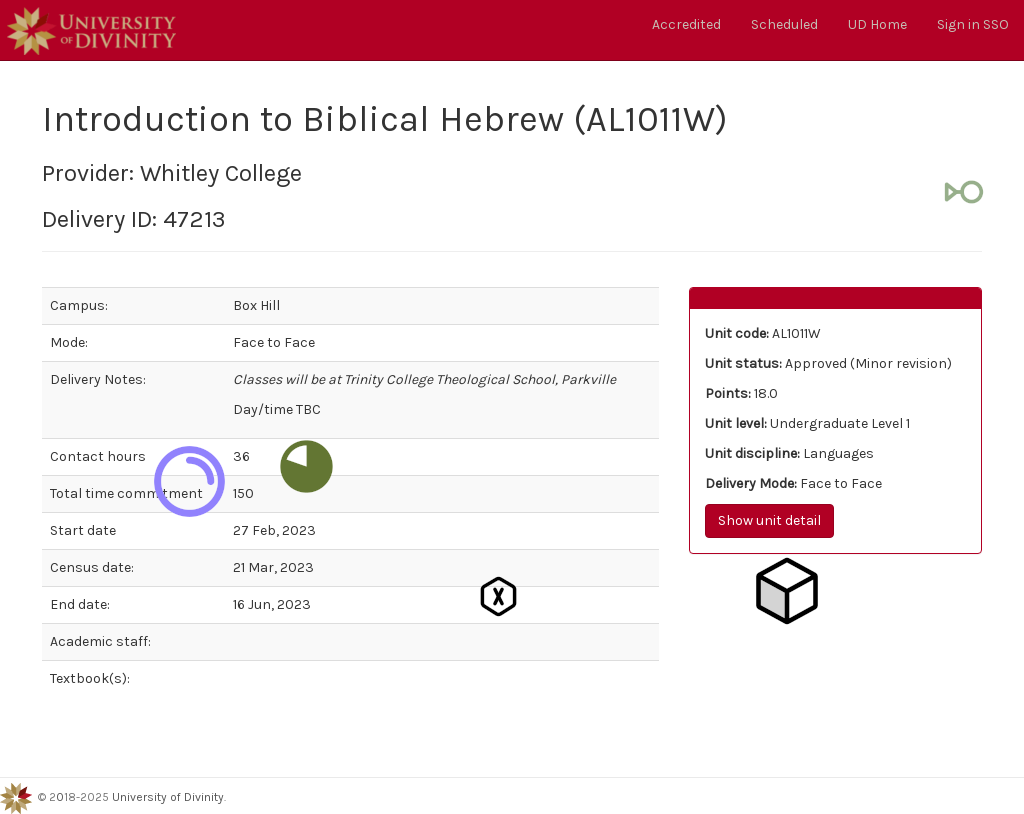 This screenshot has height=814, width=1024. What do you see at coordinates (964, 192) in the screenshot?
I see `select third gender or non-binary option` at bounding box center [964, 192].